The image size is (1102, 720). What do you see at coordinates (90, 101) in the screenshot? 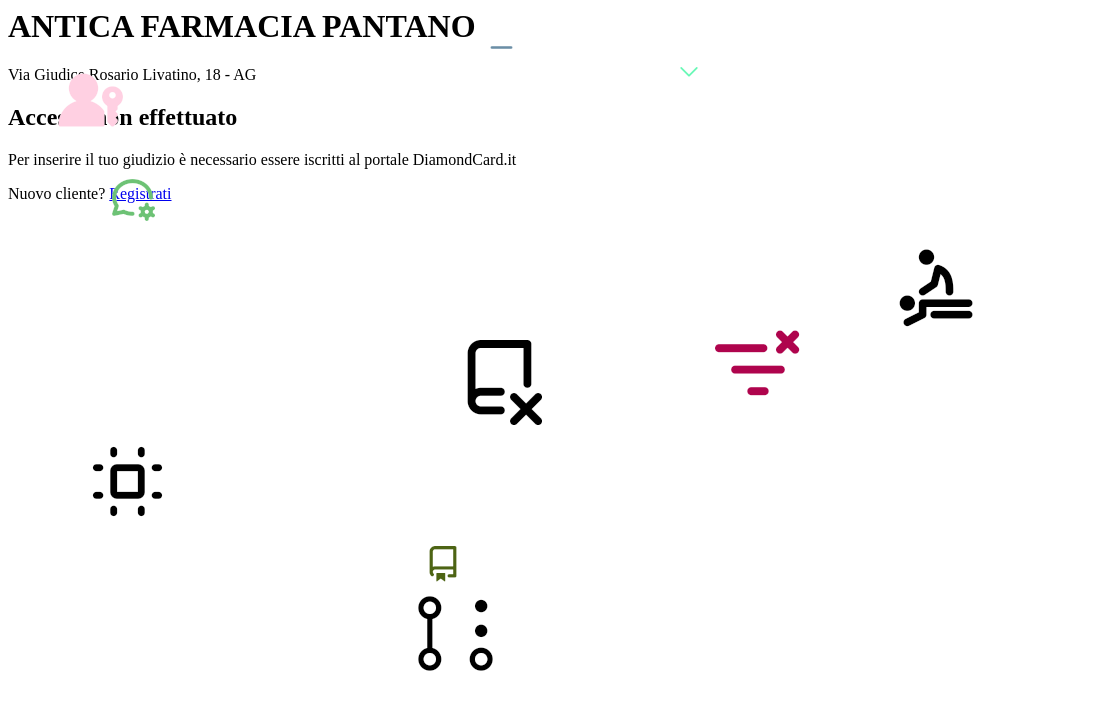
I see `manage passkey authentication for your account` at bounding box center [90, 101].